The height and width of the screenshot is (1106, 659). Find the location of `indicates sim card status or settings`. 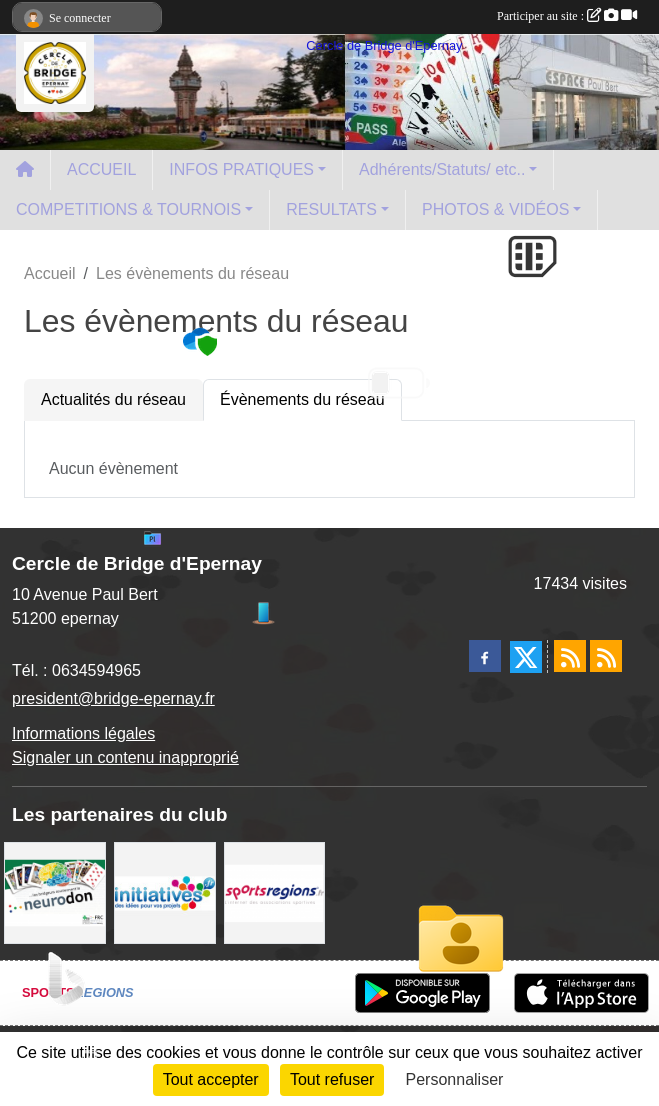

indicates sim card status or settings is located at coordinates (532, 256).